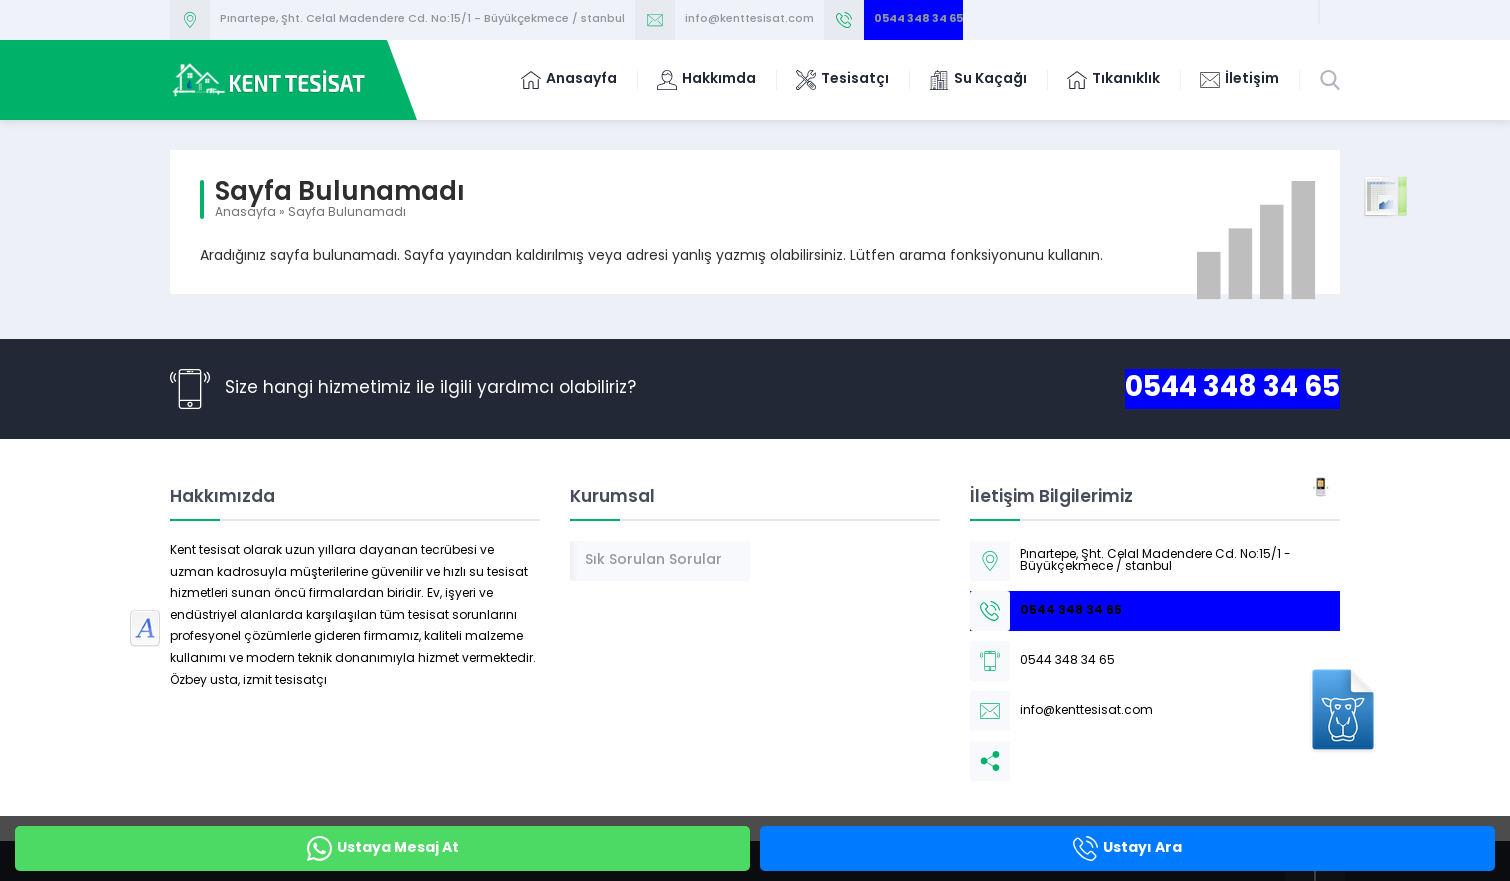 The width and height of the screenshot is (1510, 881). I want to click on spreadsheet template file type, so click(1385, 196).